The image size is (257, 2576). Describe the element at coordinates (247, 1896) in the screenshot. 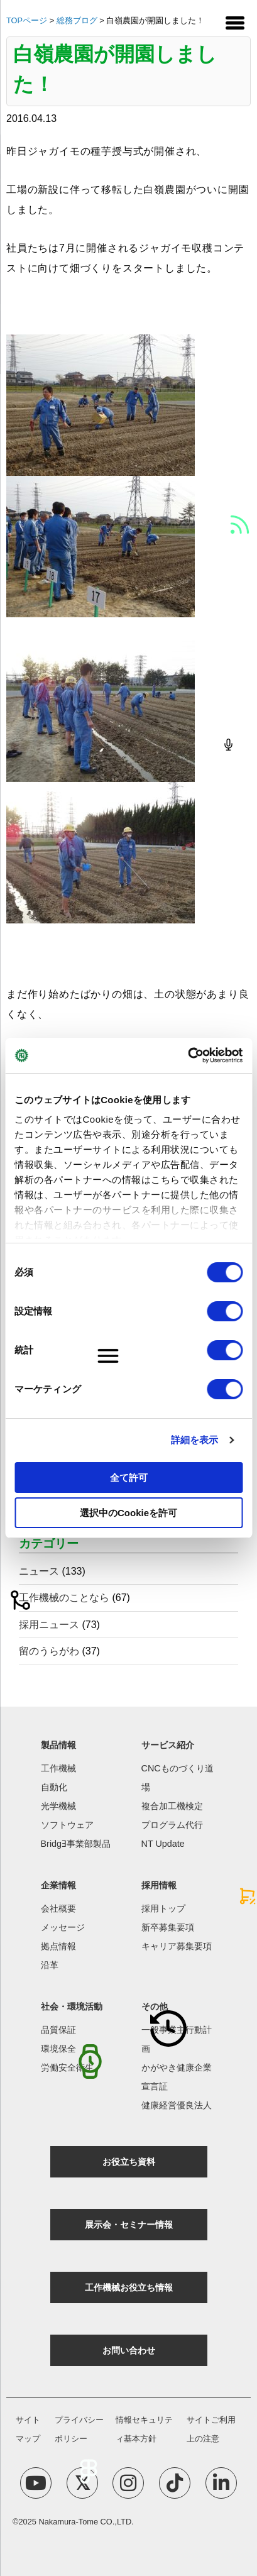

I see `view discounted items in your cart` at that location.